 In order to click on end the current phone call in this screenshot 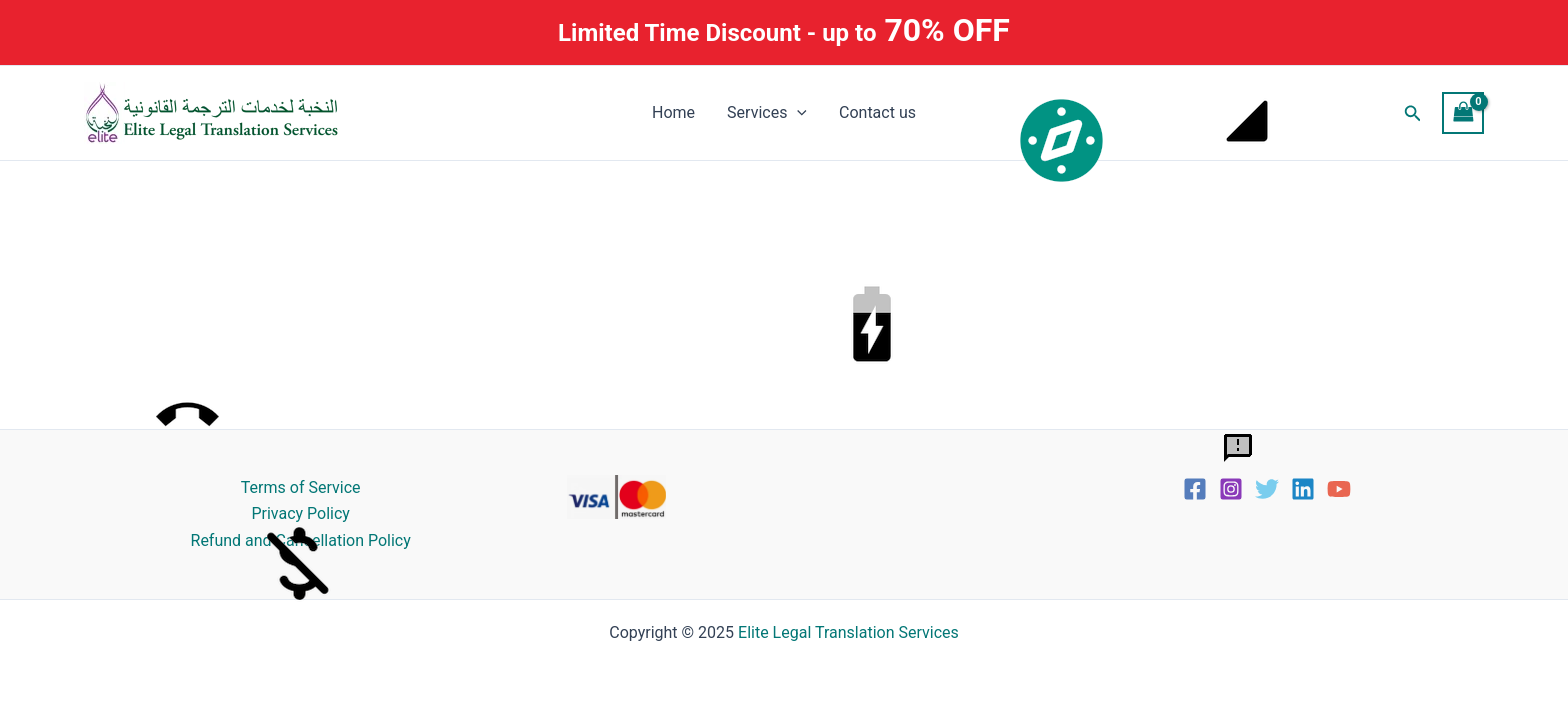, I will do `click(187, 415)`.